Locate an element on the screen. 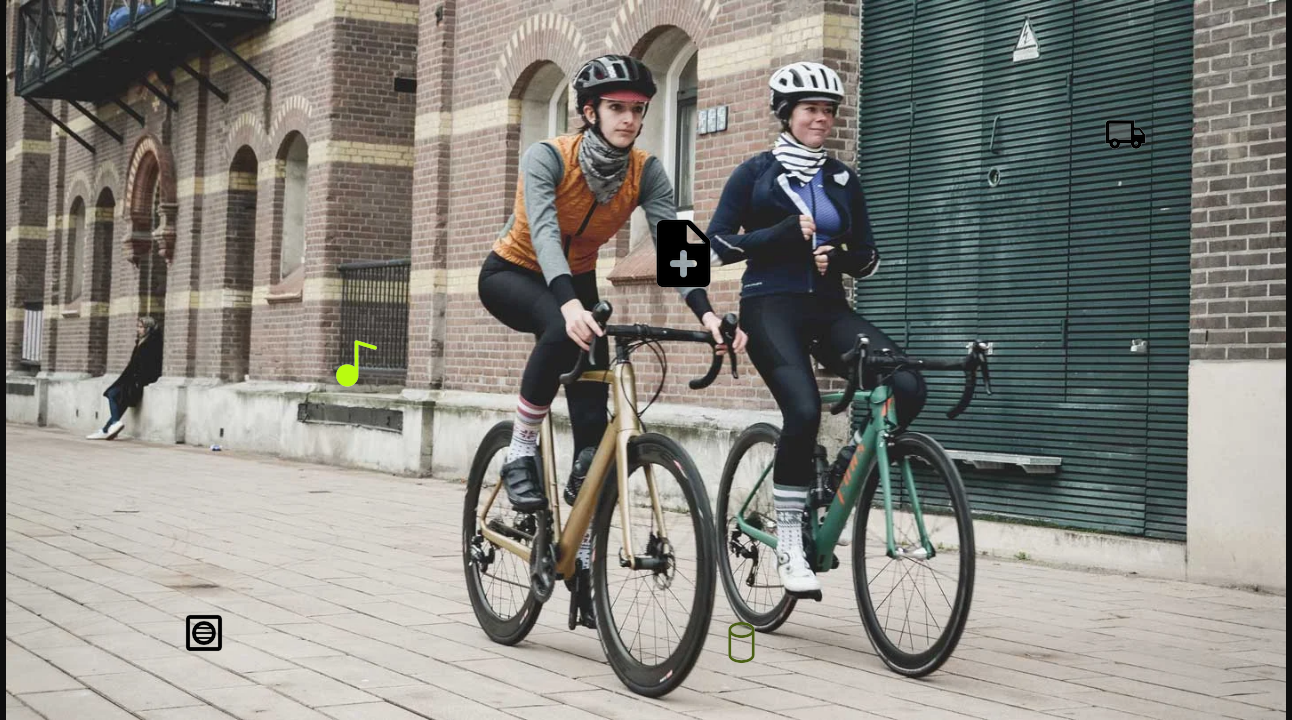 The height and width of the screenshot is (720, 1292). access music or audio player is located at coordinates (356, 362).